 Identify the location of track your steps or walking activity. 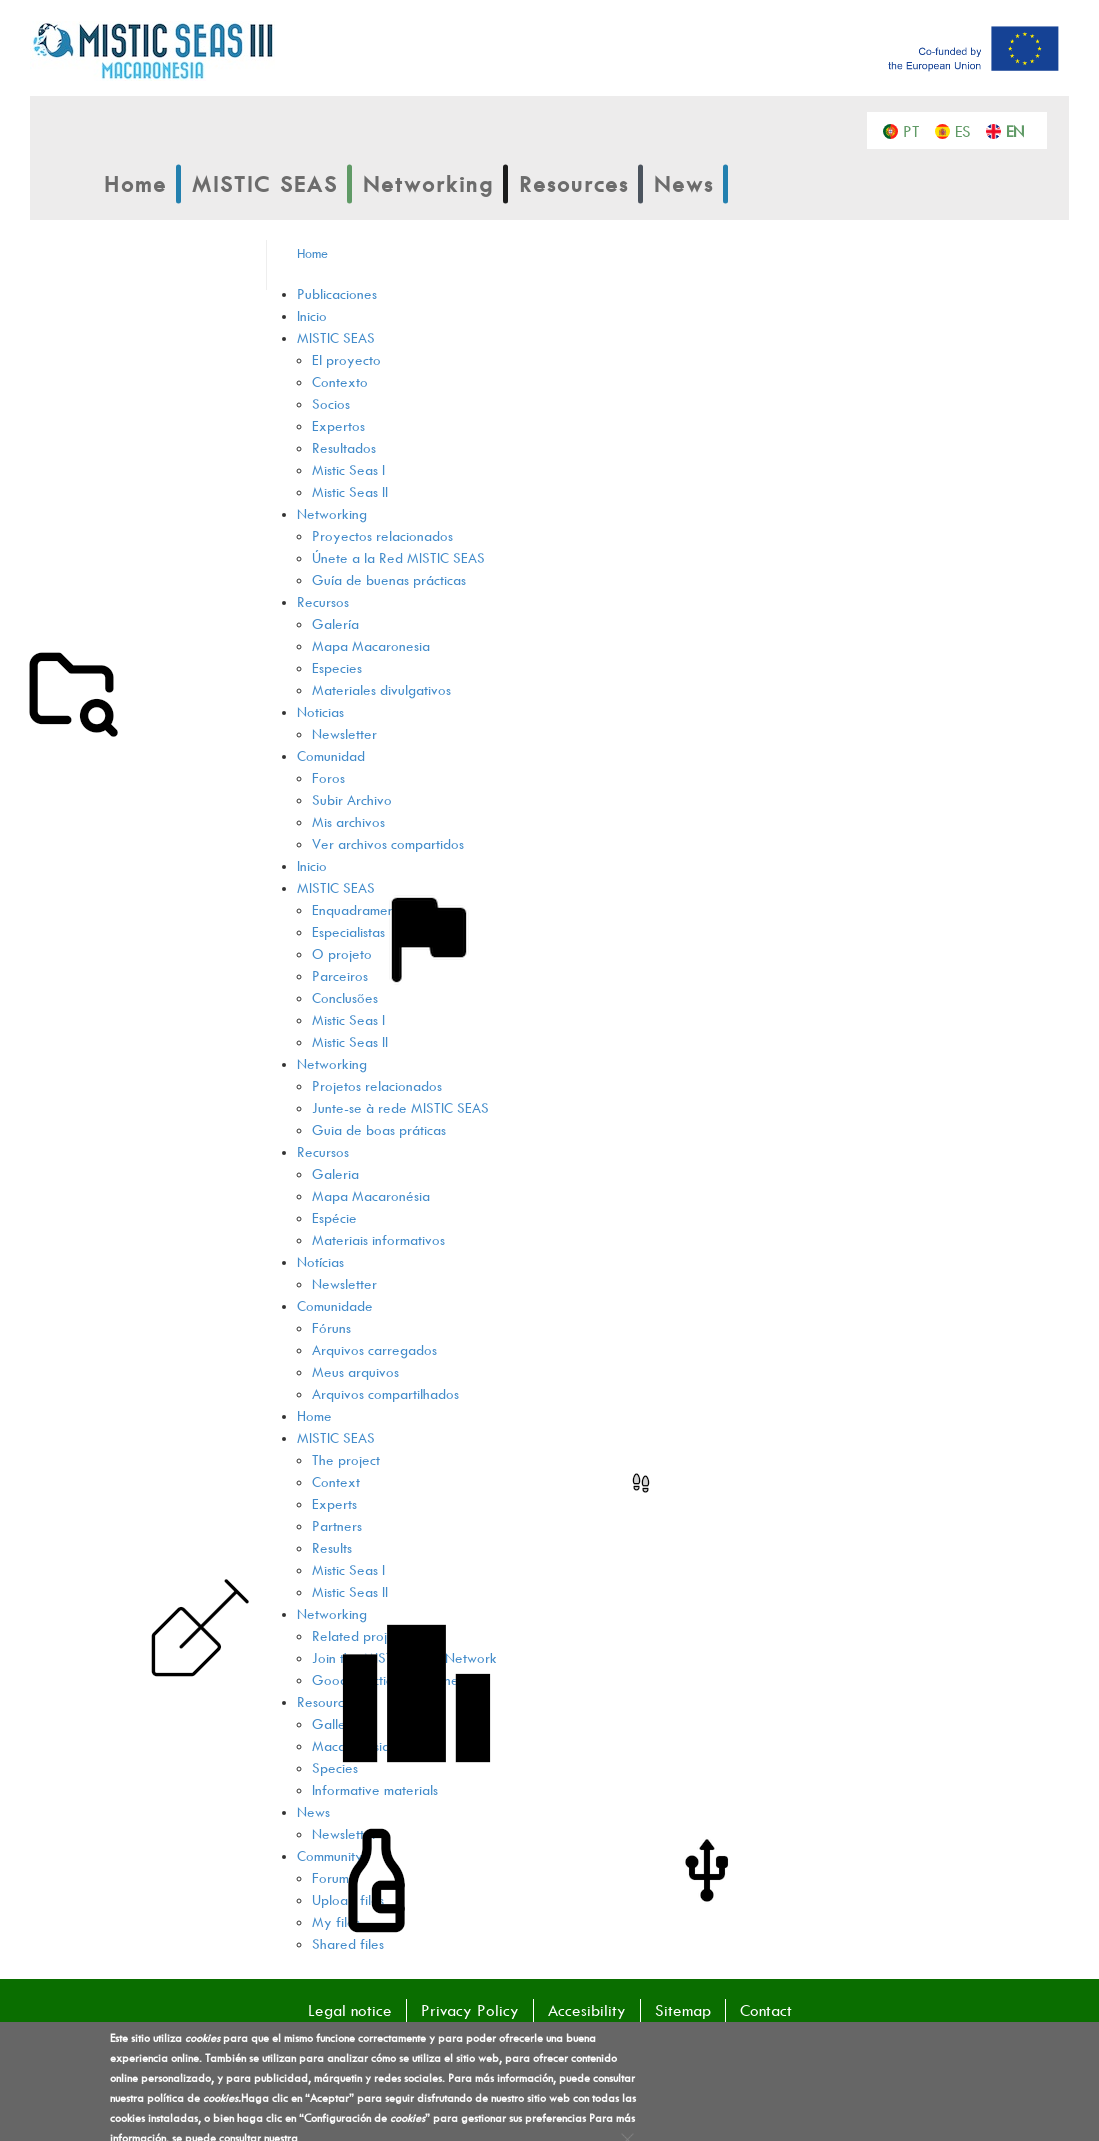
(641, 1483).